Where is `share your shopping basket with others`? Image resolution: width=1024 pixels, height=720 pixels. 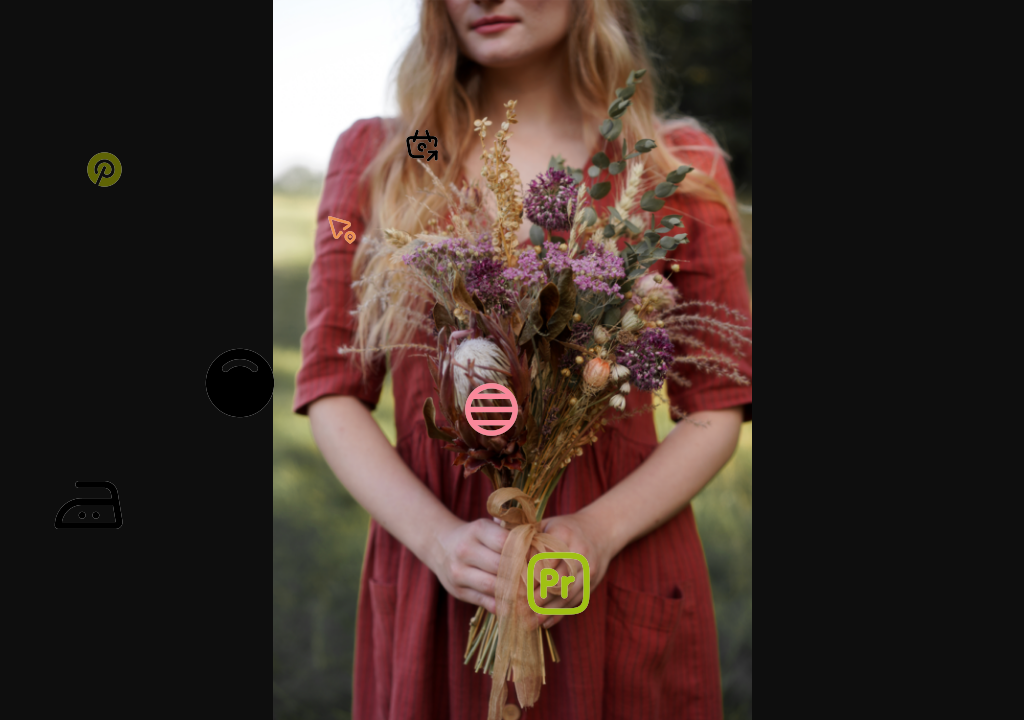 share your shopping basket with others is located at coordinates (422, 144).